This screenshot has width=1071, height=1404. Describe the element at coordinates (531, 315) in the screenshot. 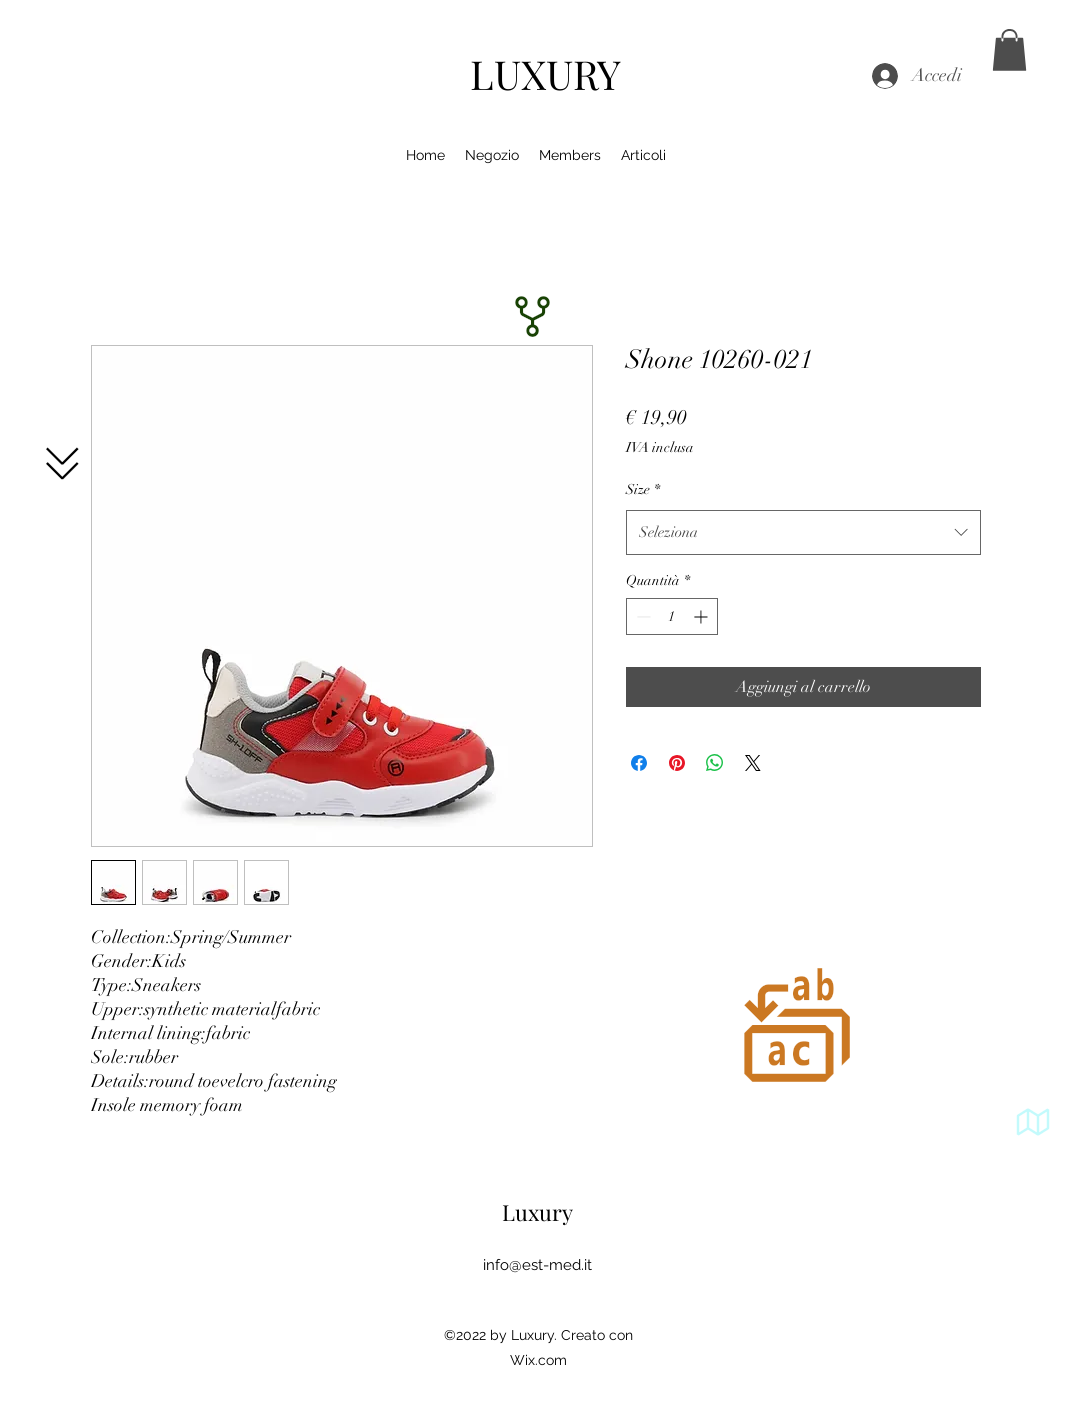

I see `fork a repository` at that location.